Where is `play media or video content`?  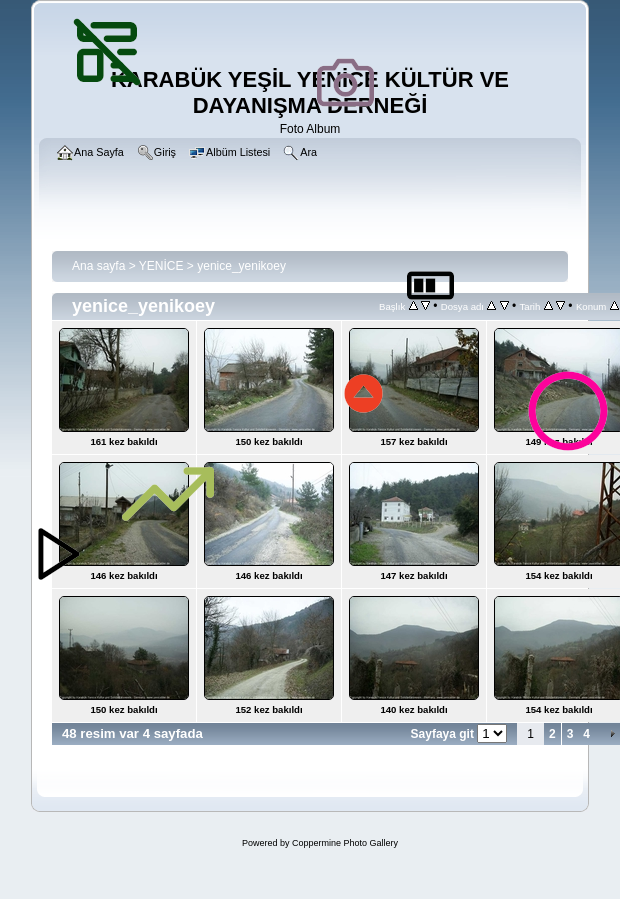 play media or video content is located at coordinates (59, 554).